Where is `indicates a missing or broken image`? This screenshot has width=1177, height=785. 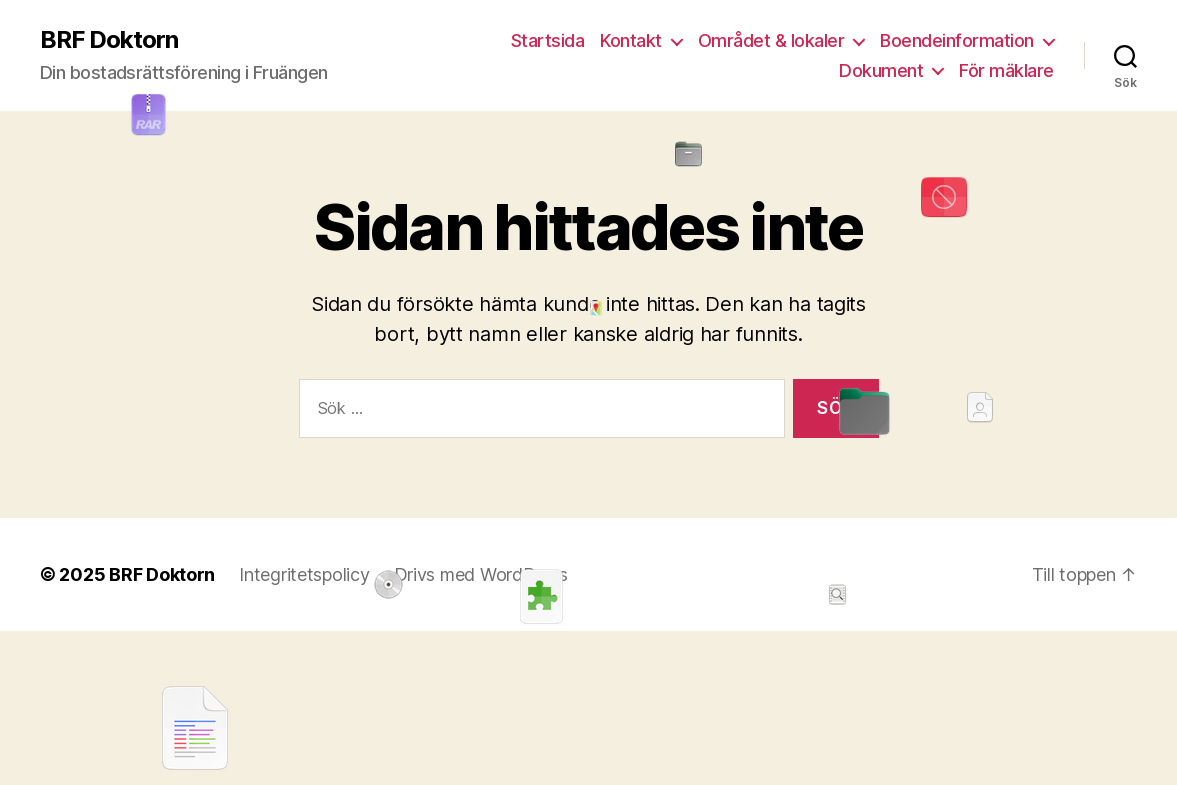 indicates a missing or broken image is located at coordinates (944, 196).